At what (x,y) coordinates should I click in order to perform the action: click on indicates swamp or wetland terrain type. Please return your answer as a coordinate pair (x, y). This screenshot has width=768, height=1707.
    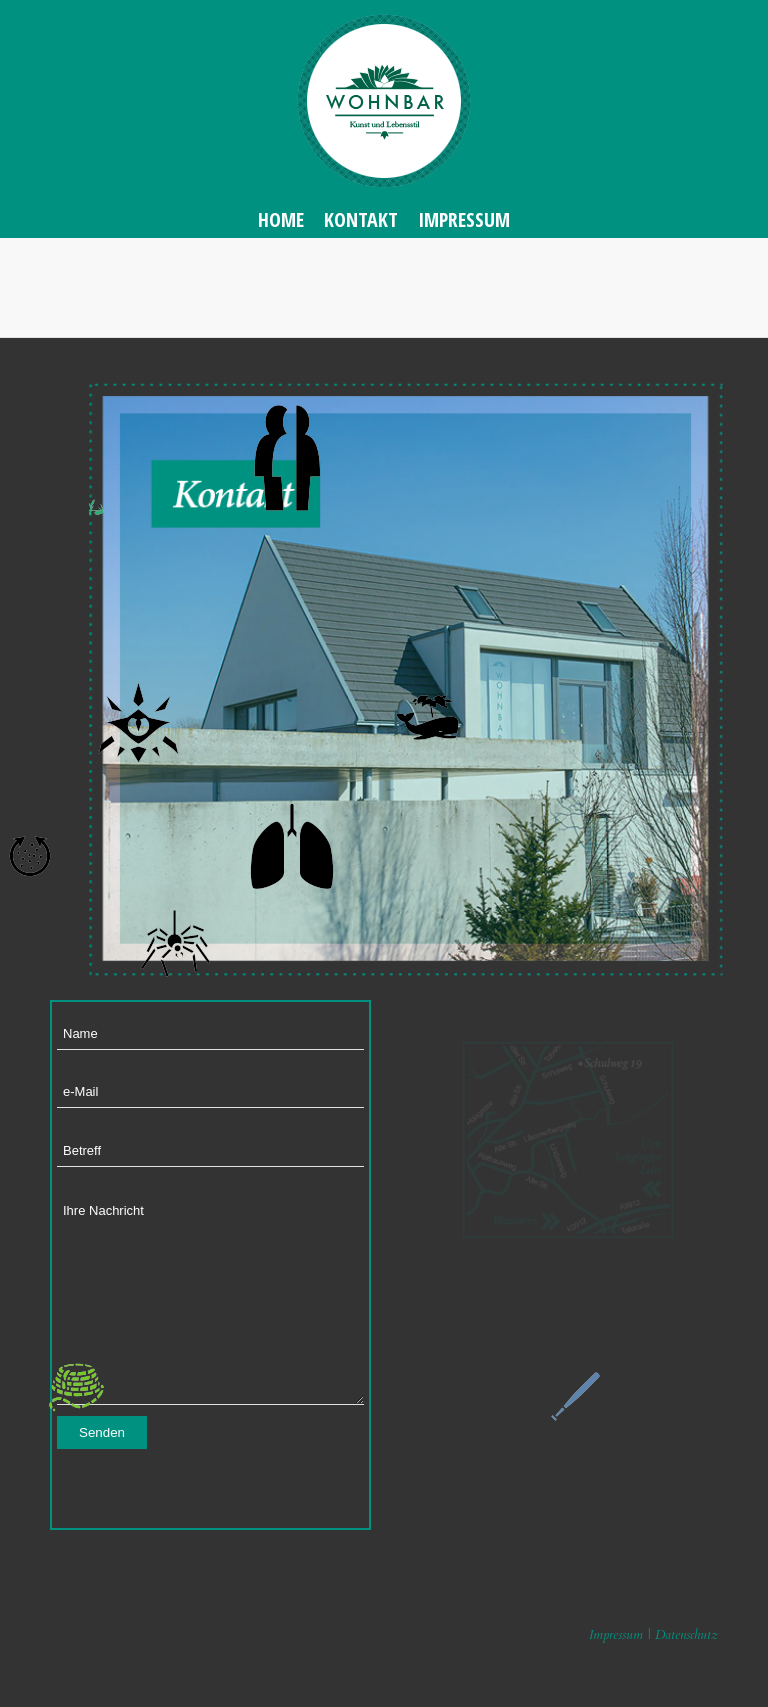
    Looking at the image, I should click on (96, 507).